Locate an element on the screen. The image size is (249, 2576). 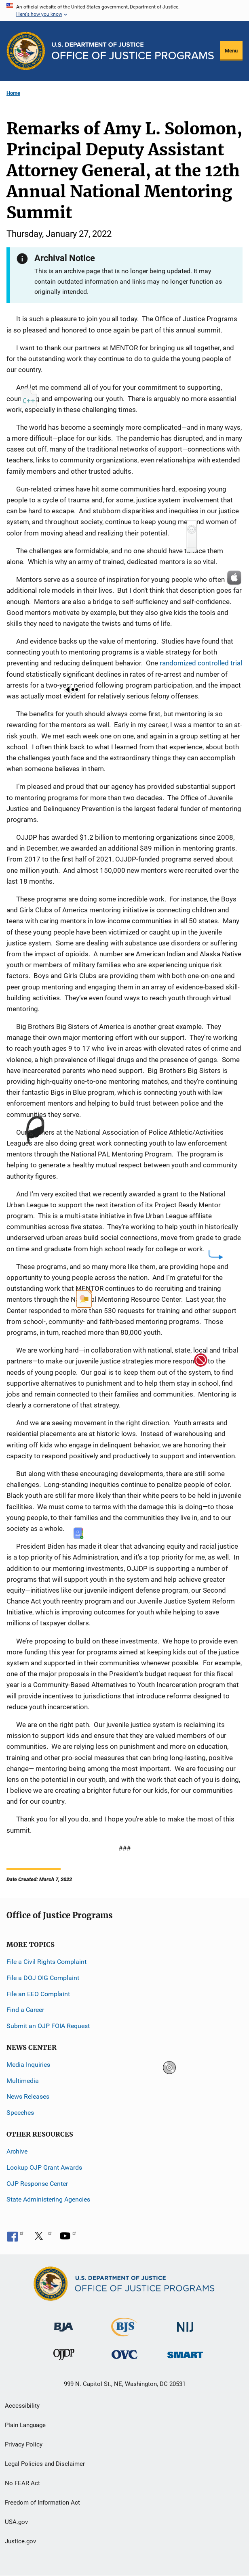
sync music to your iPod device is located at coordinates (191, 536).